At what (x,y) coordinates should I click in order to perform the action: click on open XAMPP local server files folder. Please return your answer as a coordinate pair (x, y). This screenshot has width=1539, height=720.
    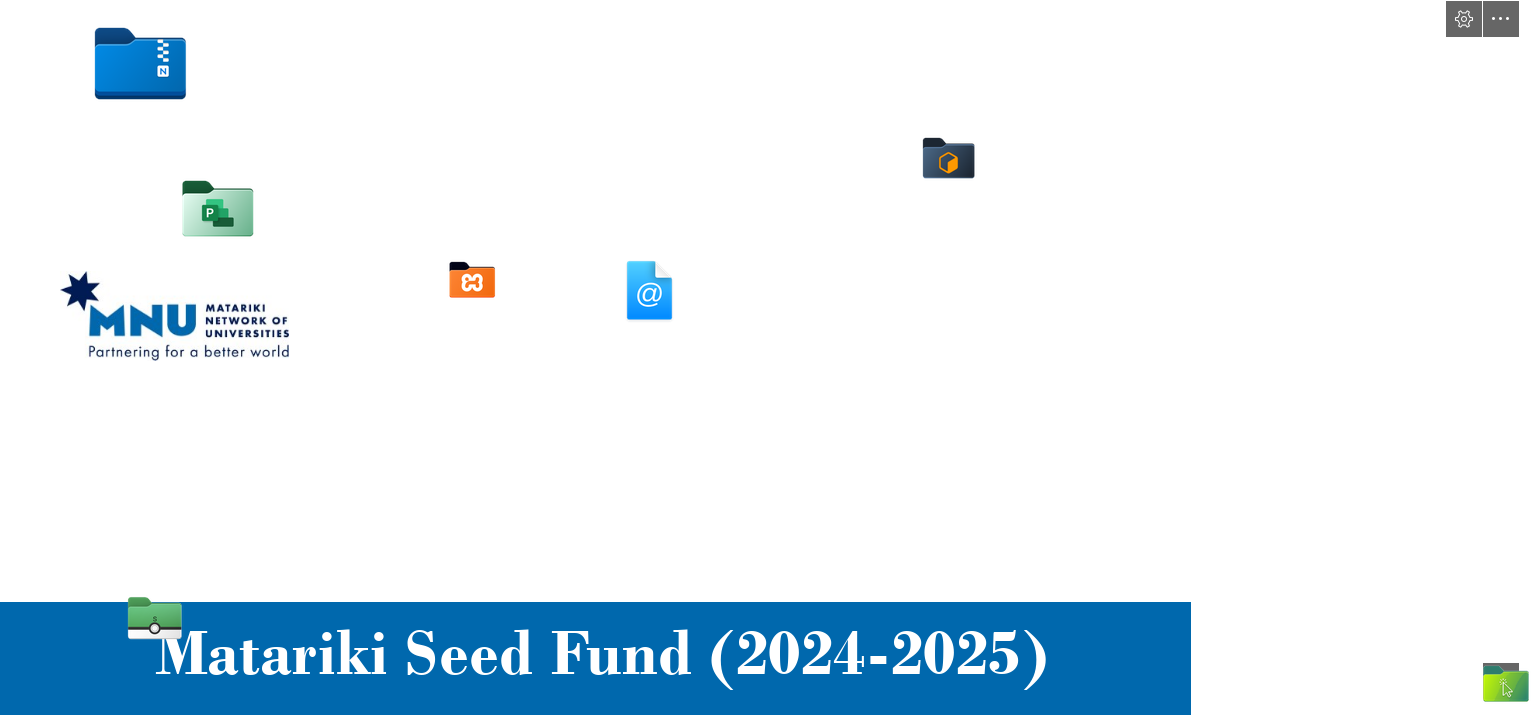
    Looking at the image, I should click on (472, 281).